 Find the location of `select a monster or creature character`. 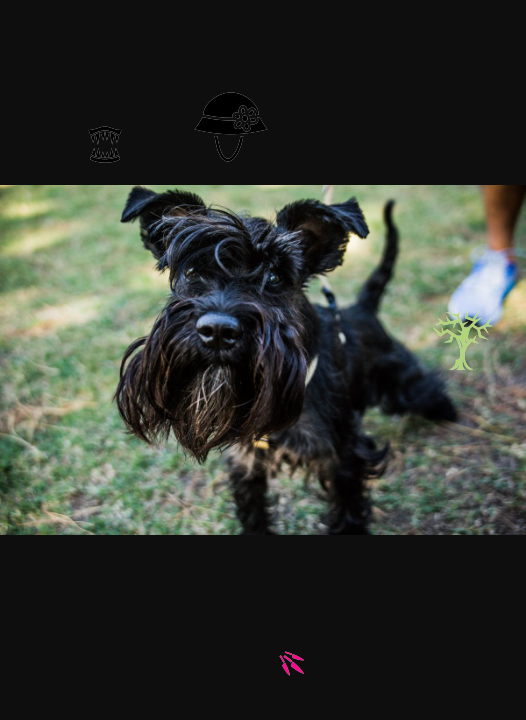

select a monster or creature character is located at coordinates (105, 144).